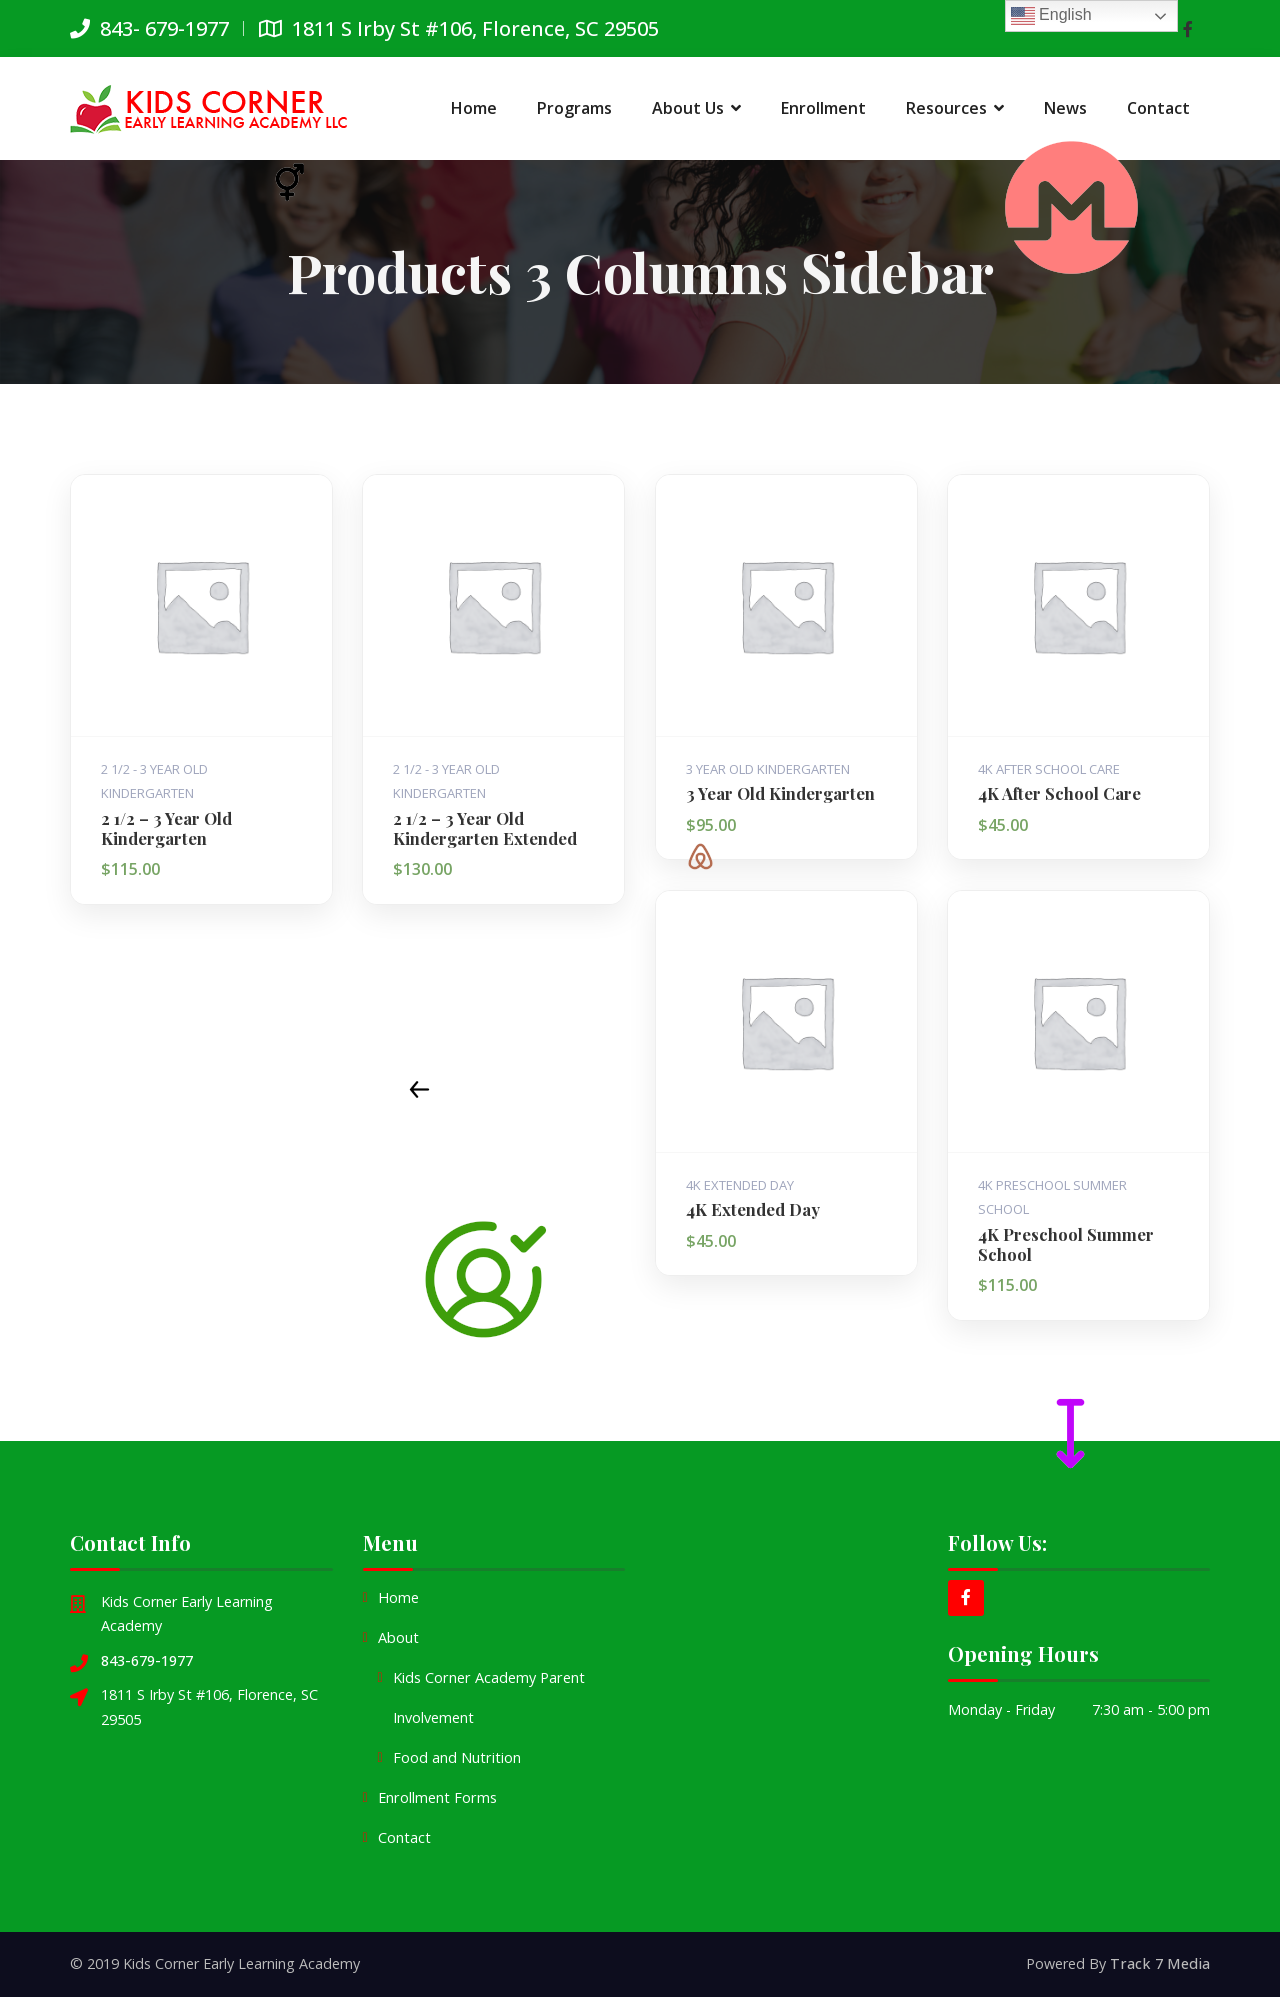  What do you see at coordinates (1071, 207) in the screenshot?
I see `view monero cryptocurrency balance` at bounding box center [1071, 207].